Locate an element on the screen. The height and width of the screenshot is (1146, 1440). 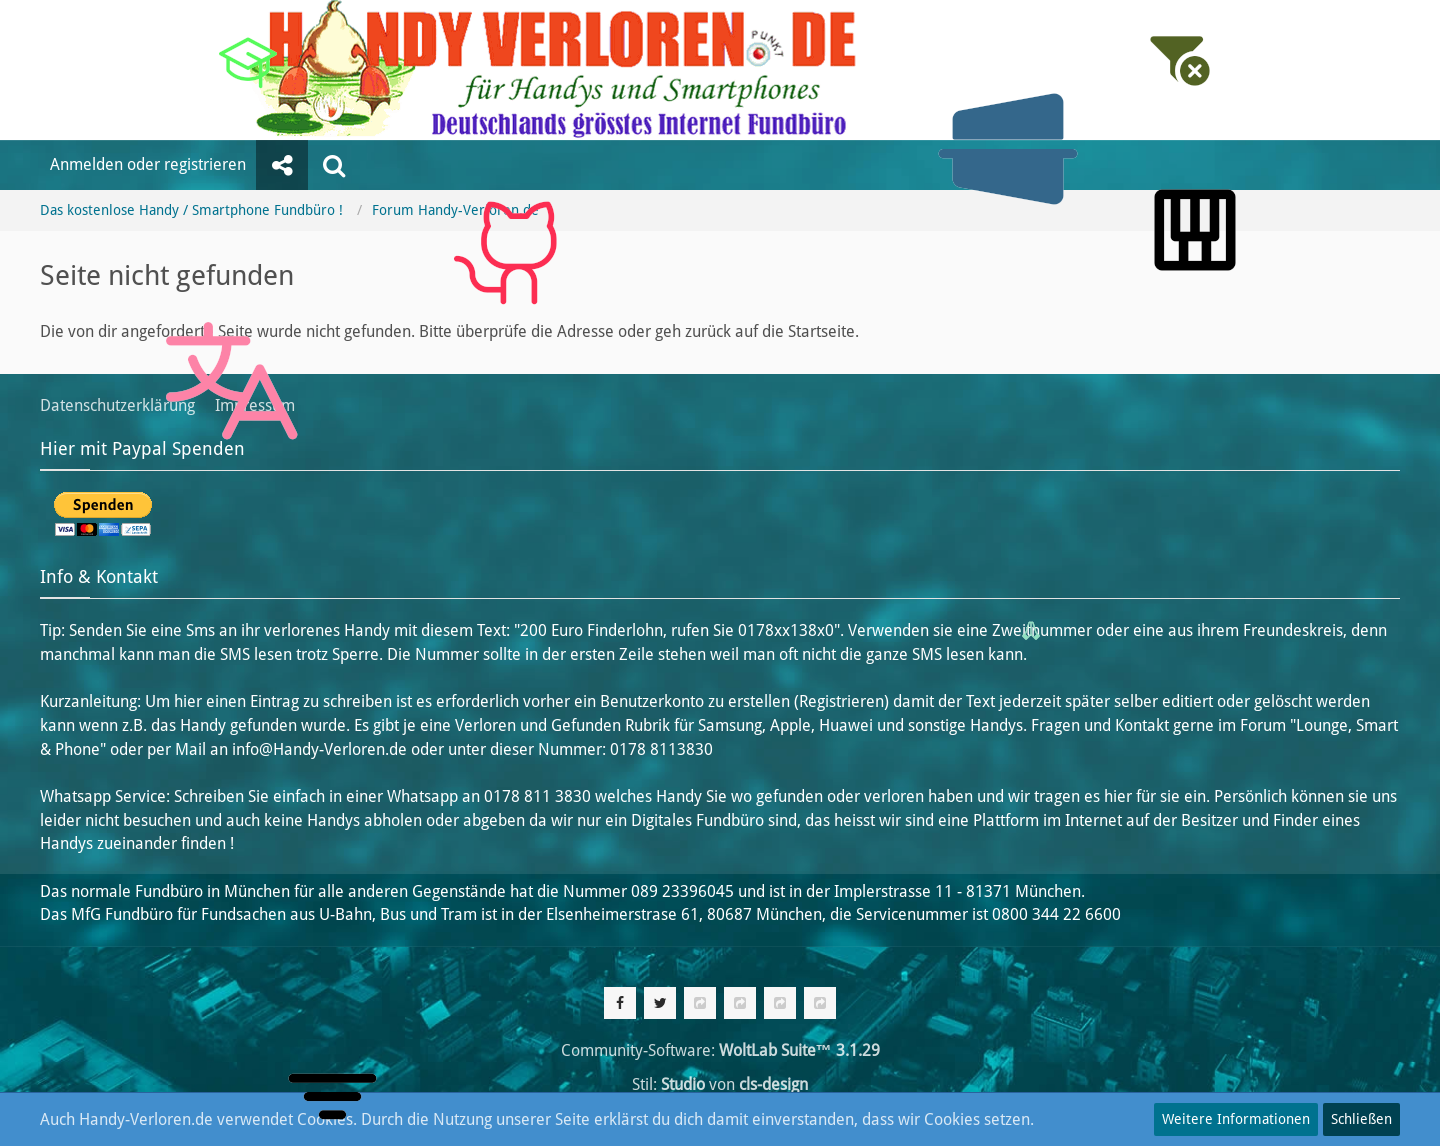
express gratitude or thanks is located at coordinates (1031, 631).